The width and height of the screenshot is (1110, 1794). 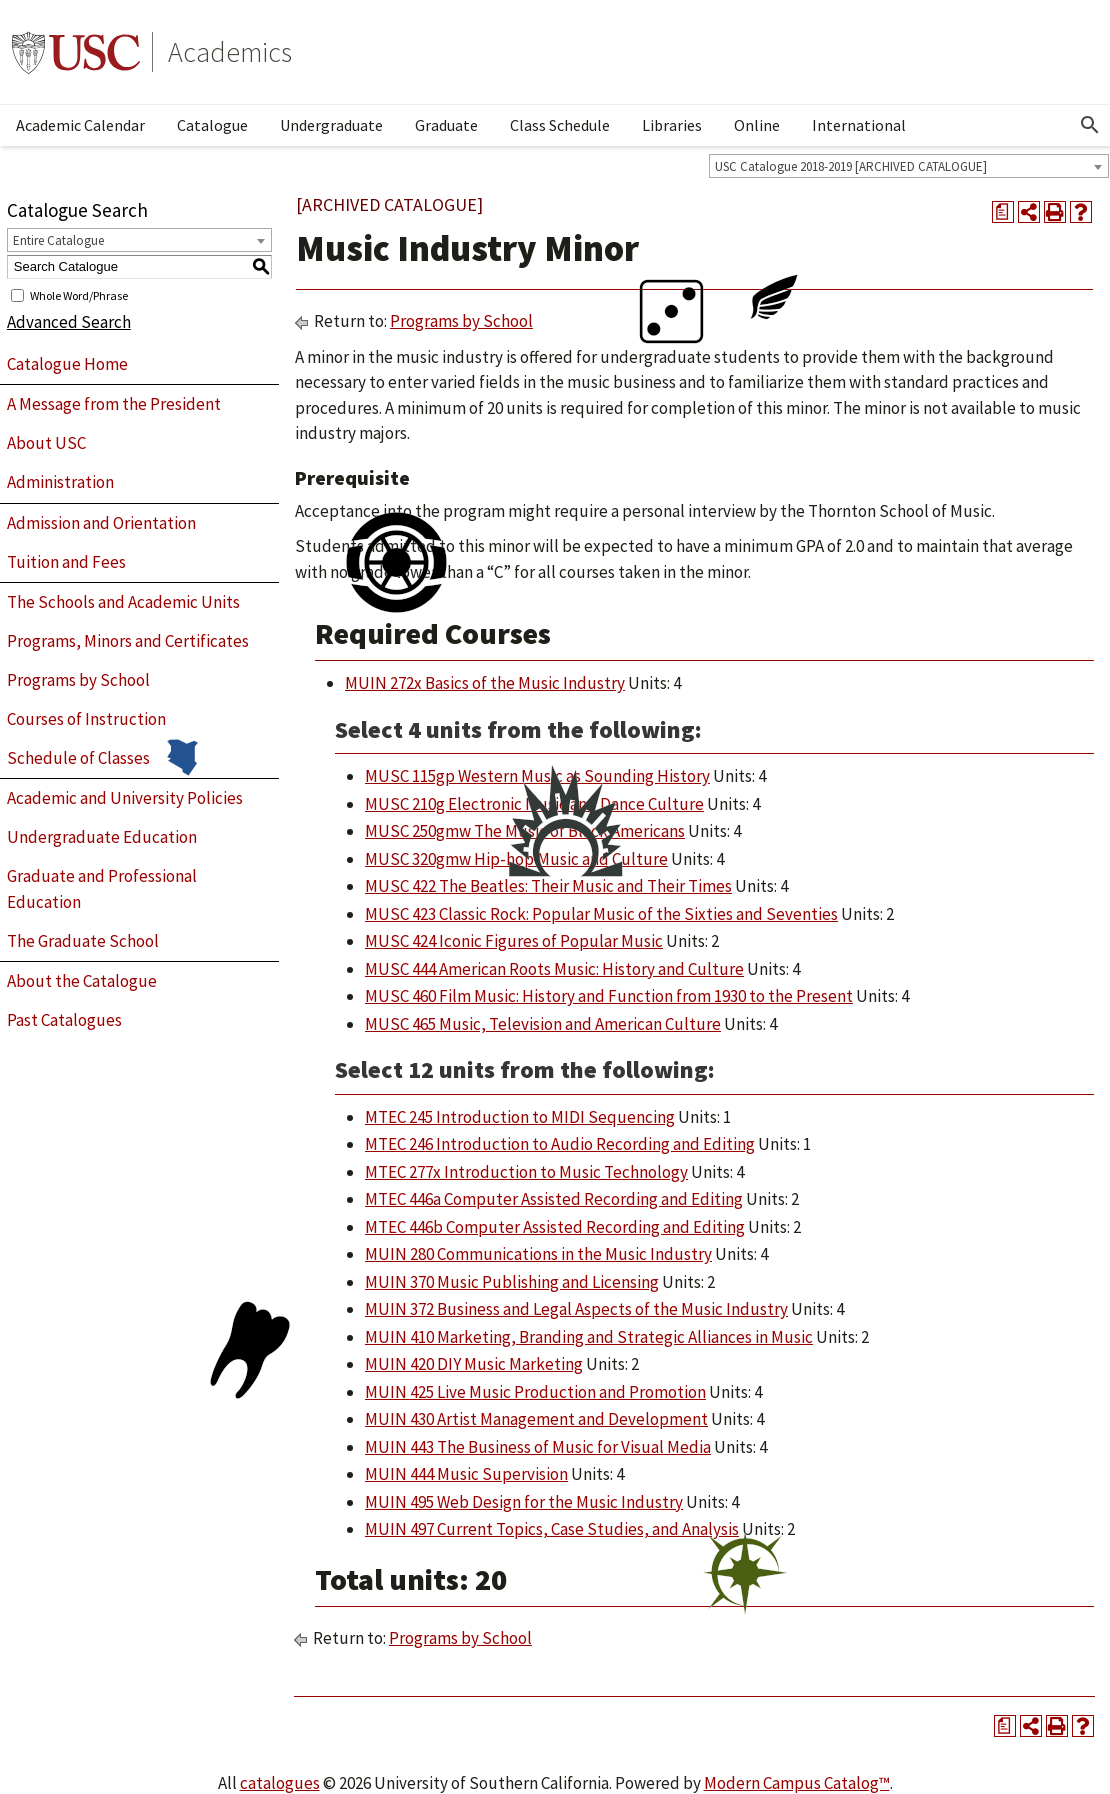 I want to click on access dental health information, so click(x=249, y=1349).